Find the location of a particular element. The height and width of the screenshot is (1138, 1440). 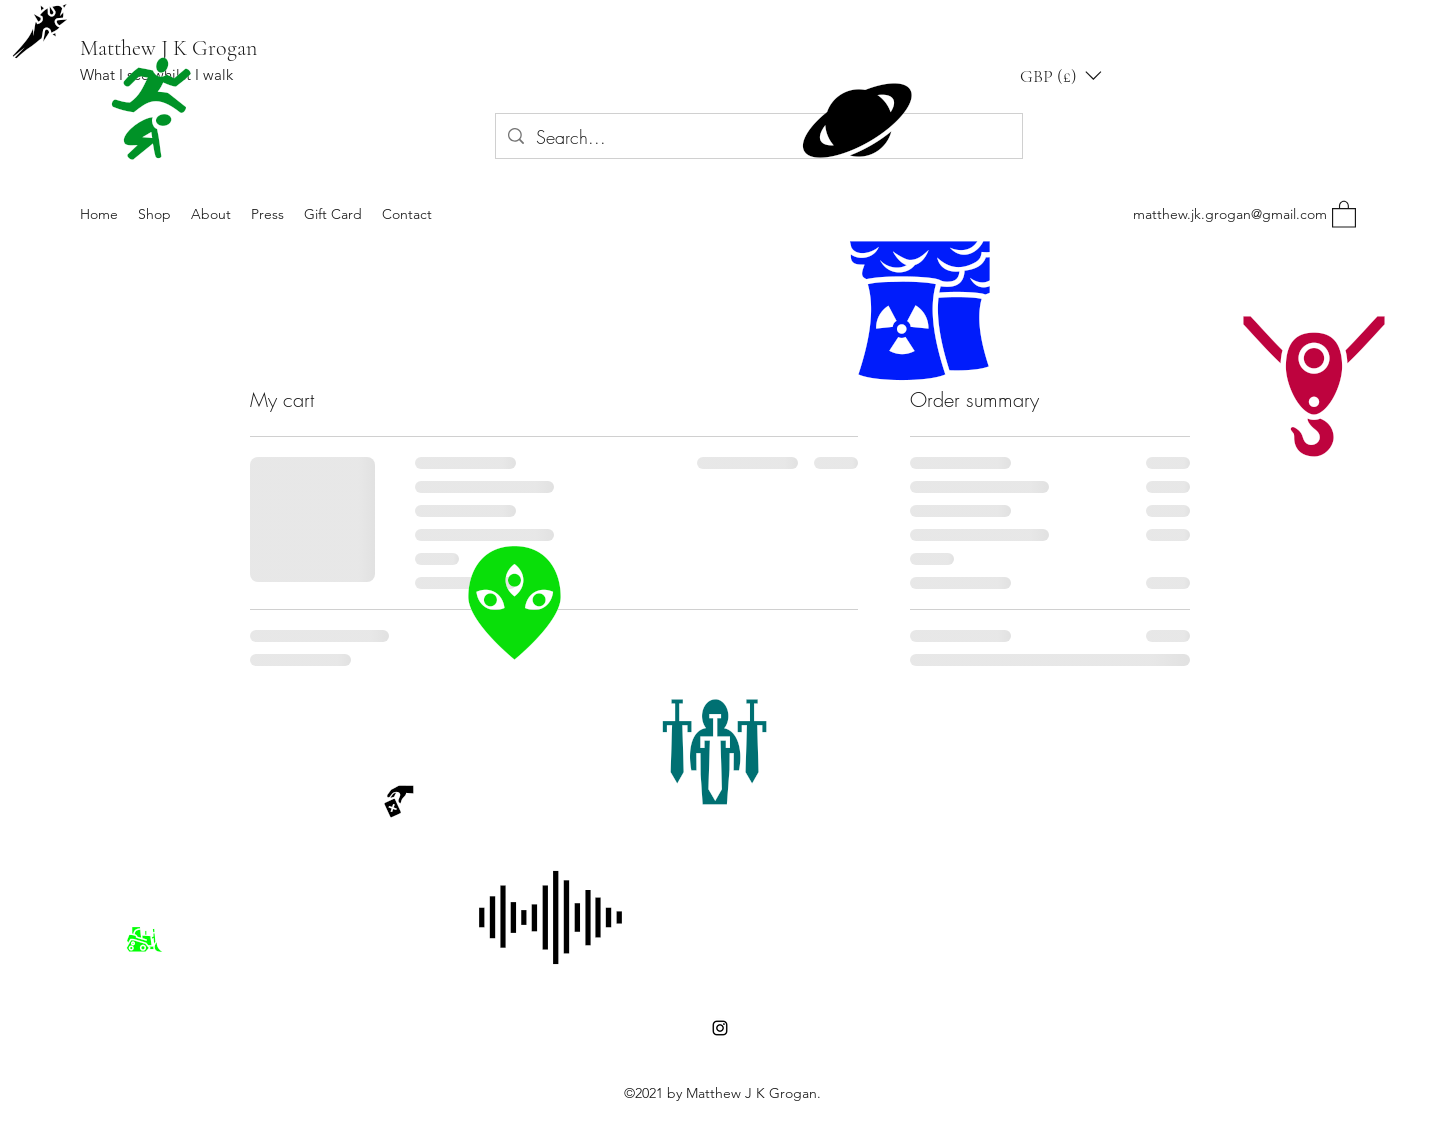

select a knight or warrior character class is located at coordinates (714, 751).